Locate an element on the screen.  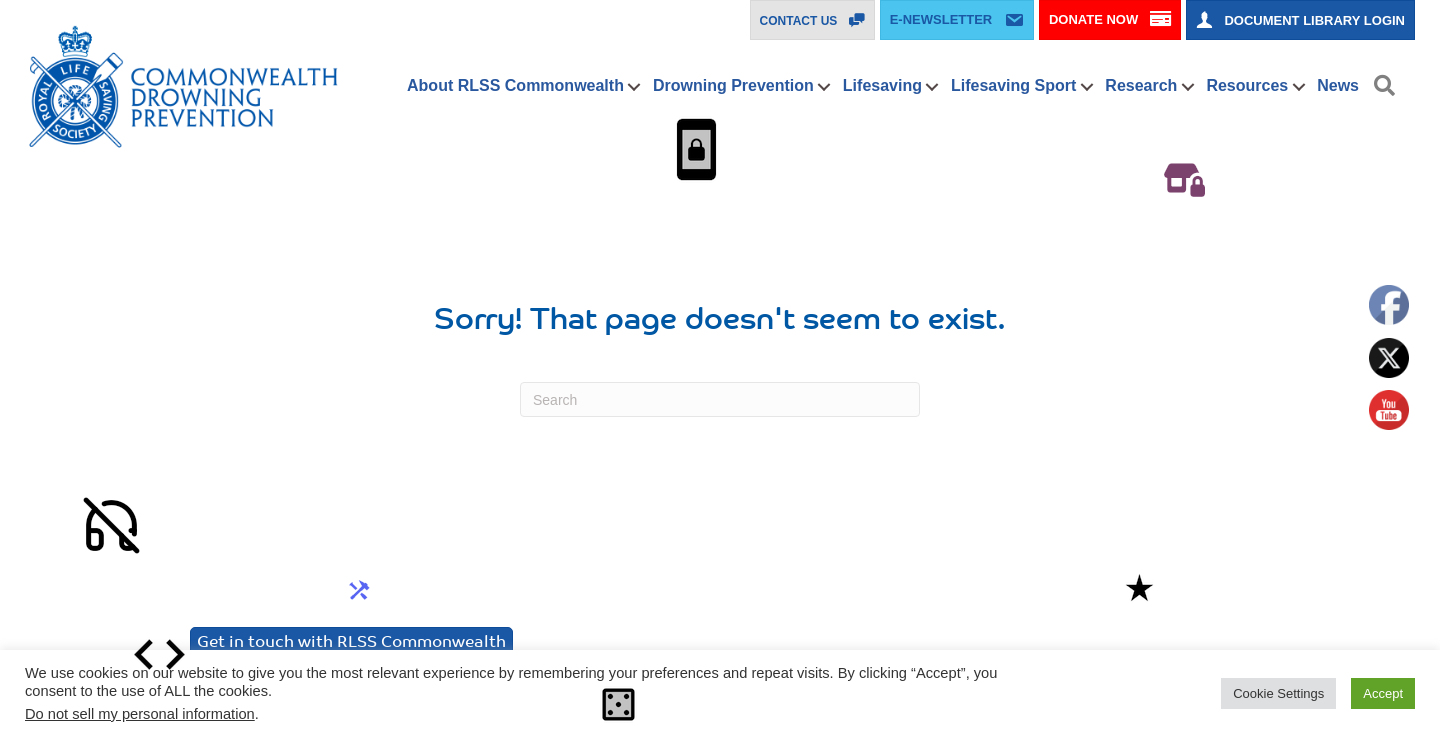
view or edit source code is located at coordinates (159, 654).